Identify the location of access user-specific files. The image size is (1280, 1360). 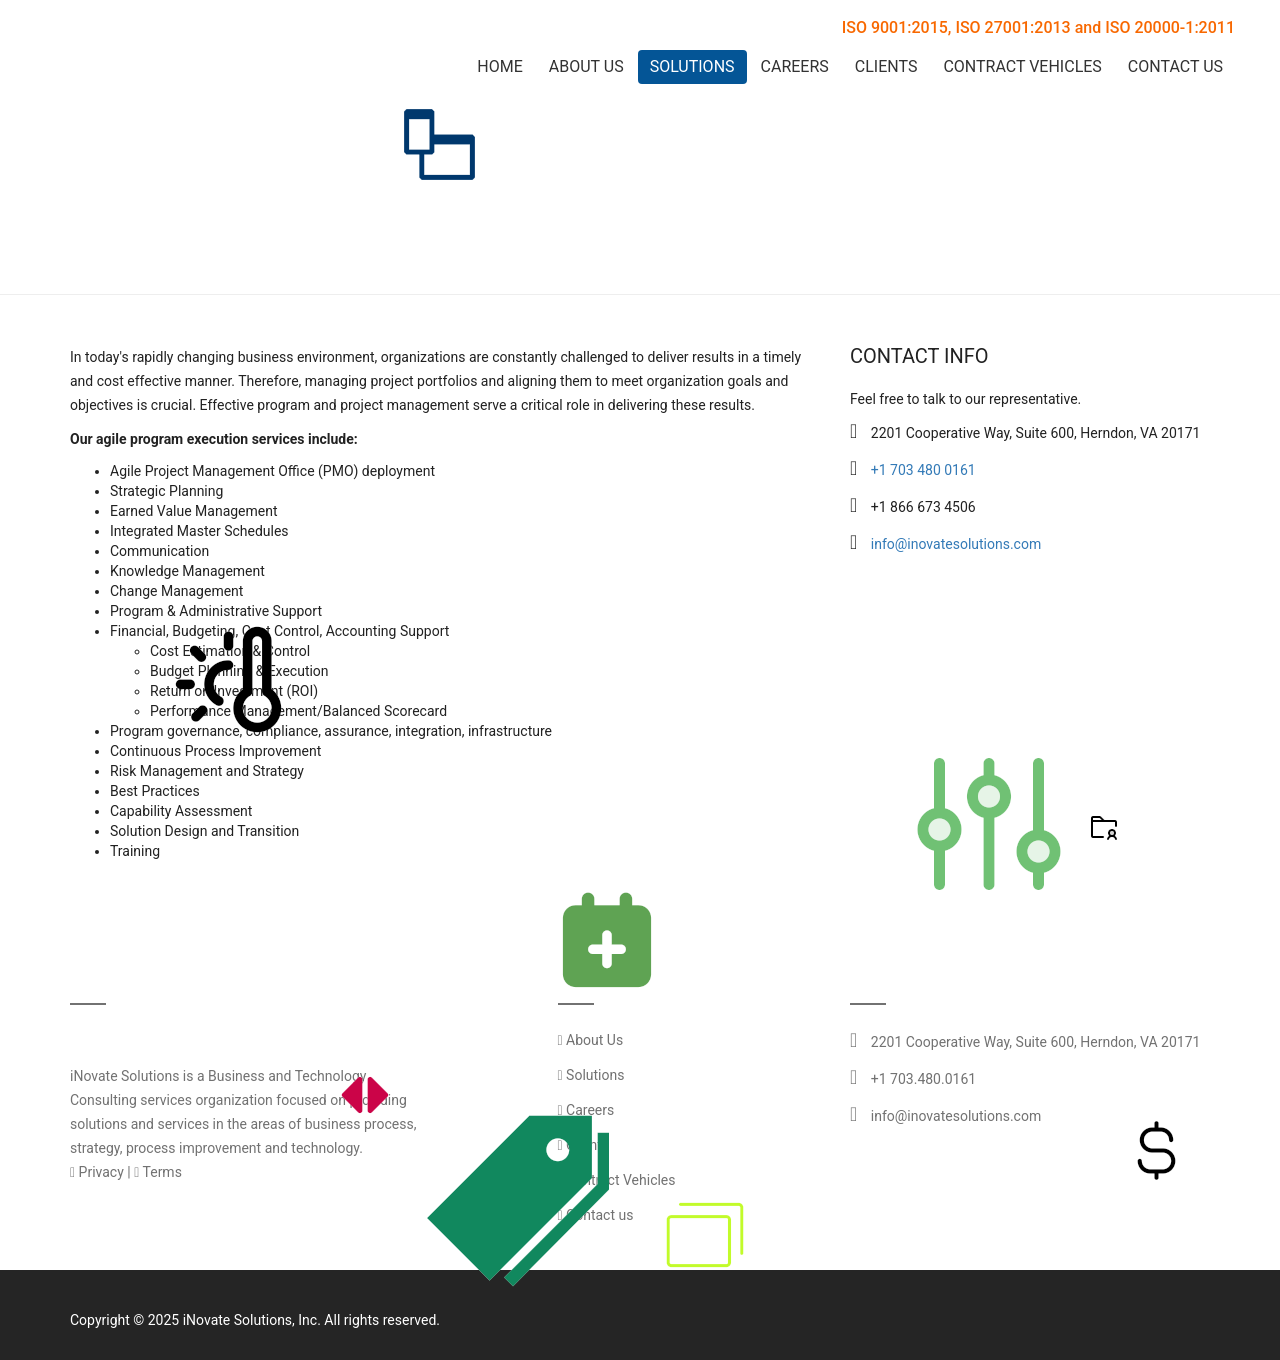
(1104, 827).